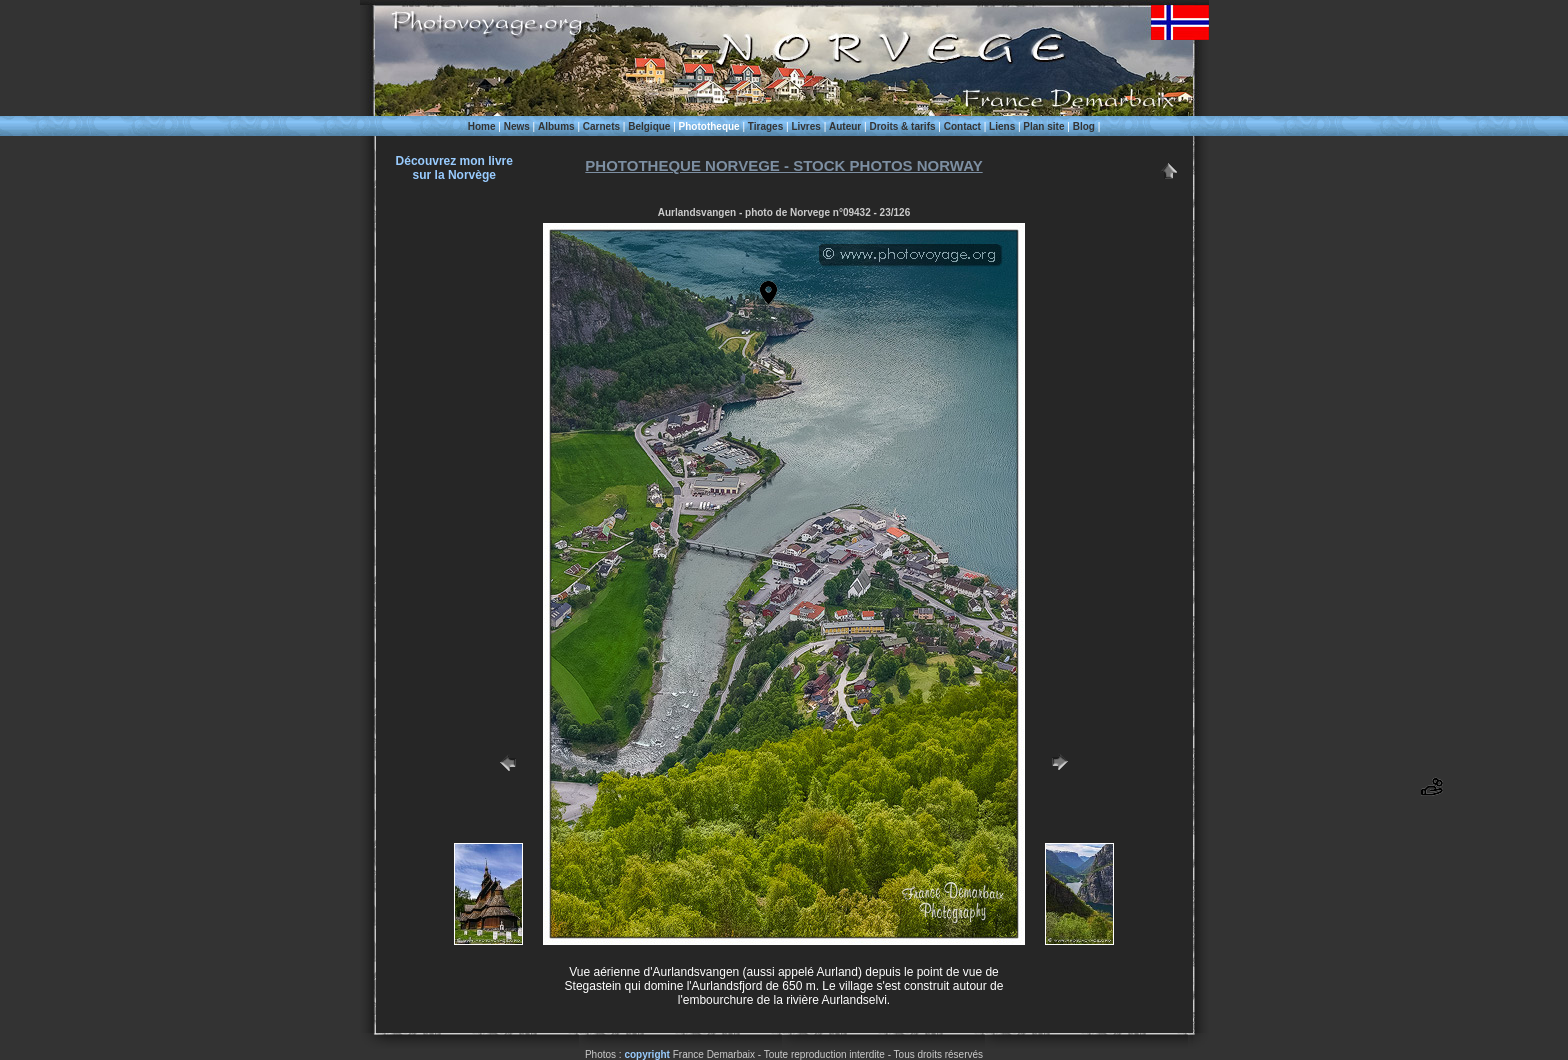 This screenshot has height=1060, width=1568. Describe the element at coordinates (1432, 787) in the screenshot. I see `make a payment or donation` at that location.